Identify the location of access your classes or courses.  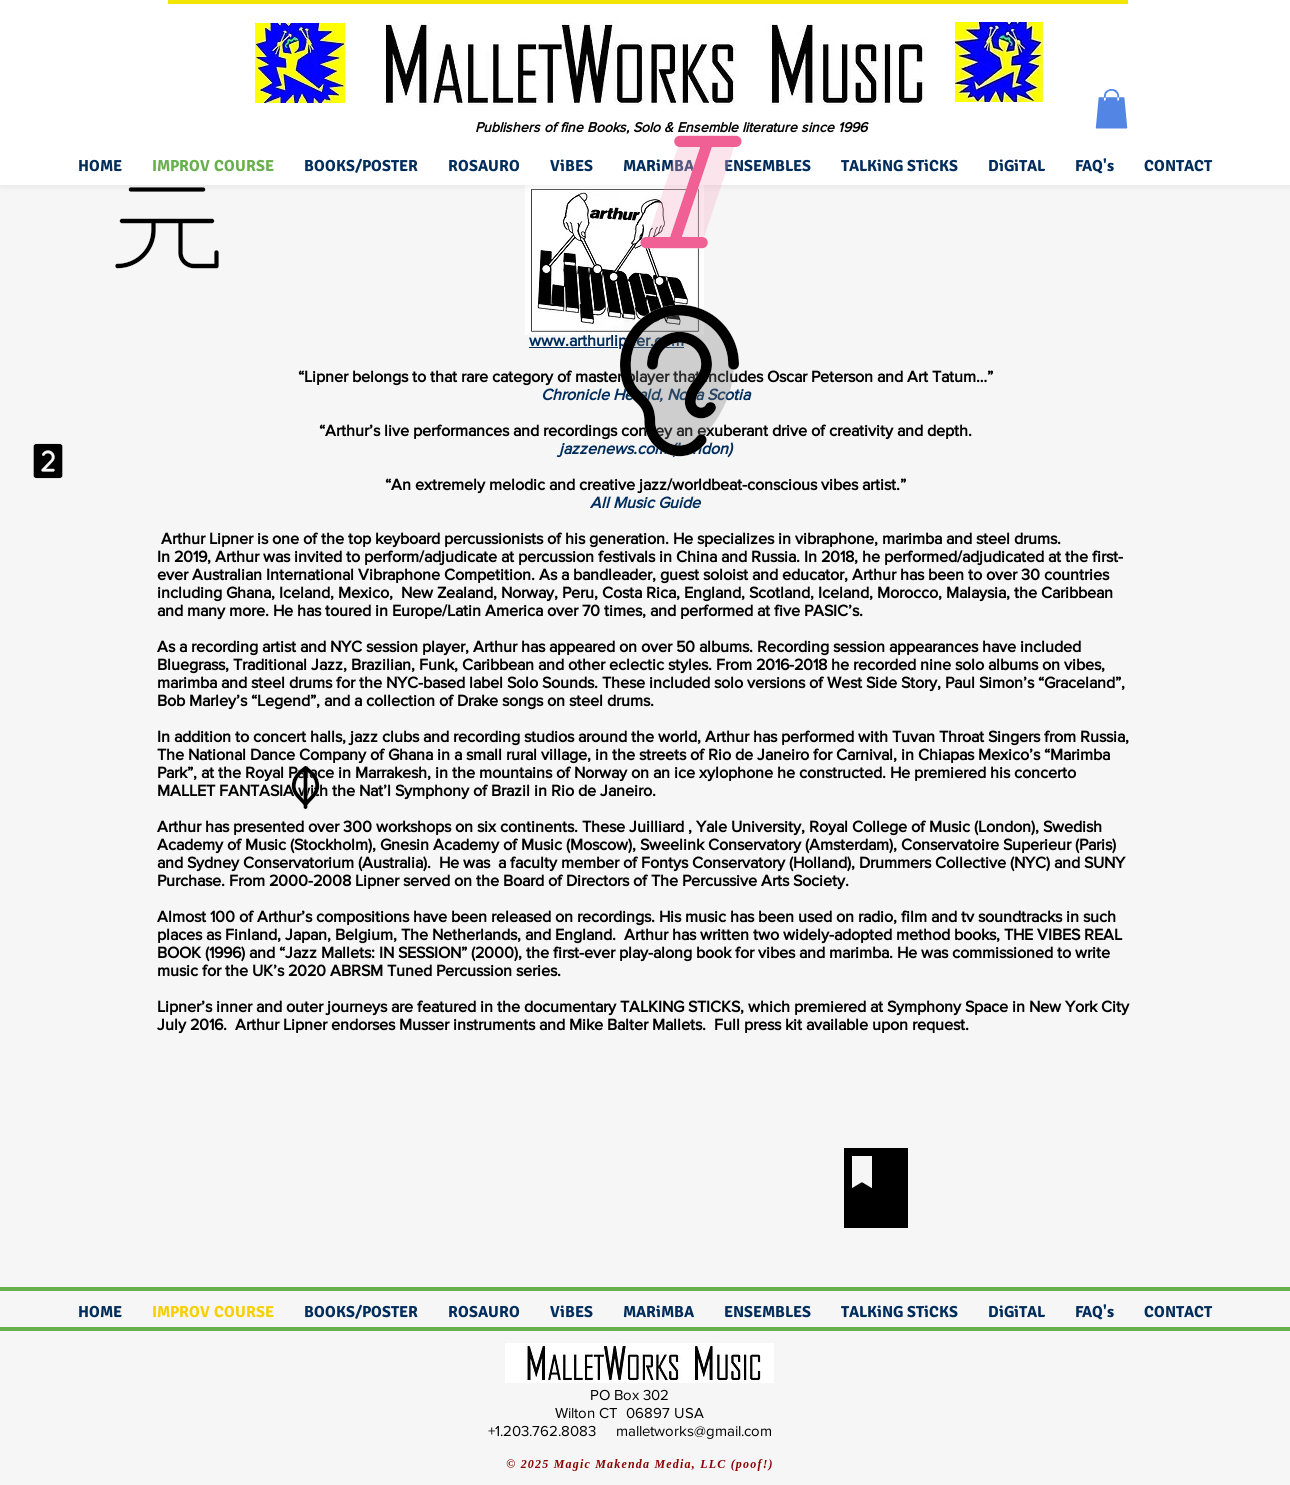
(876, 1188).